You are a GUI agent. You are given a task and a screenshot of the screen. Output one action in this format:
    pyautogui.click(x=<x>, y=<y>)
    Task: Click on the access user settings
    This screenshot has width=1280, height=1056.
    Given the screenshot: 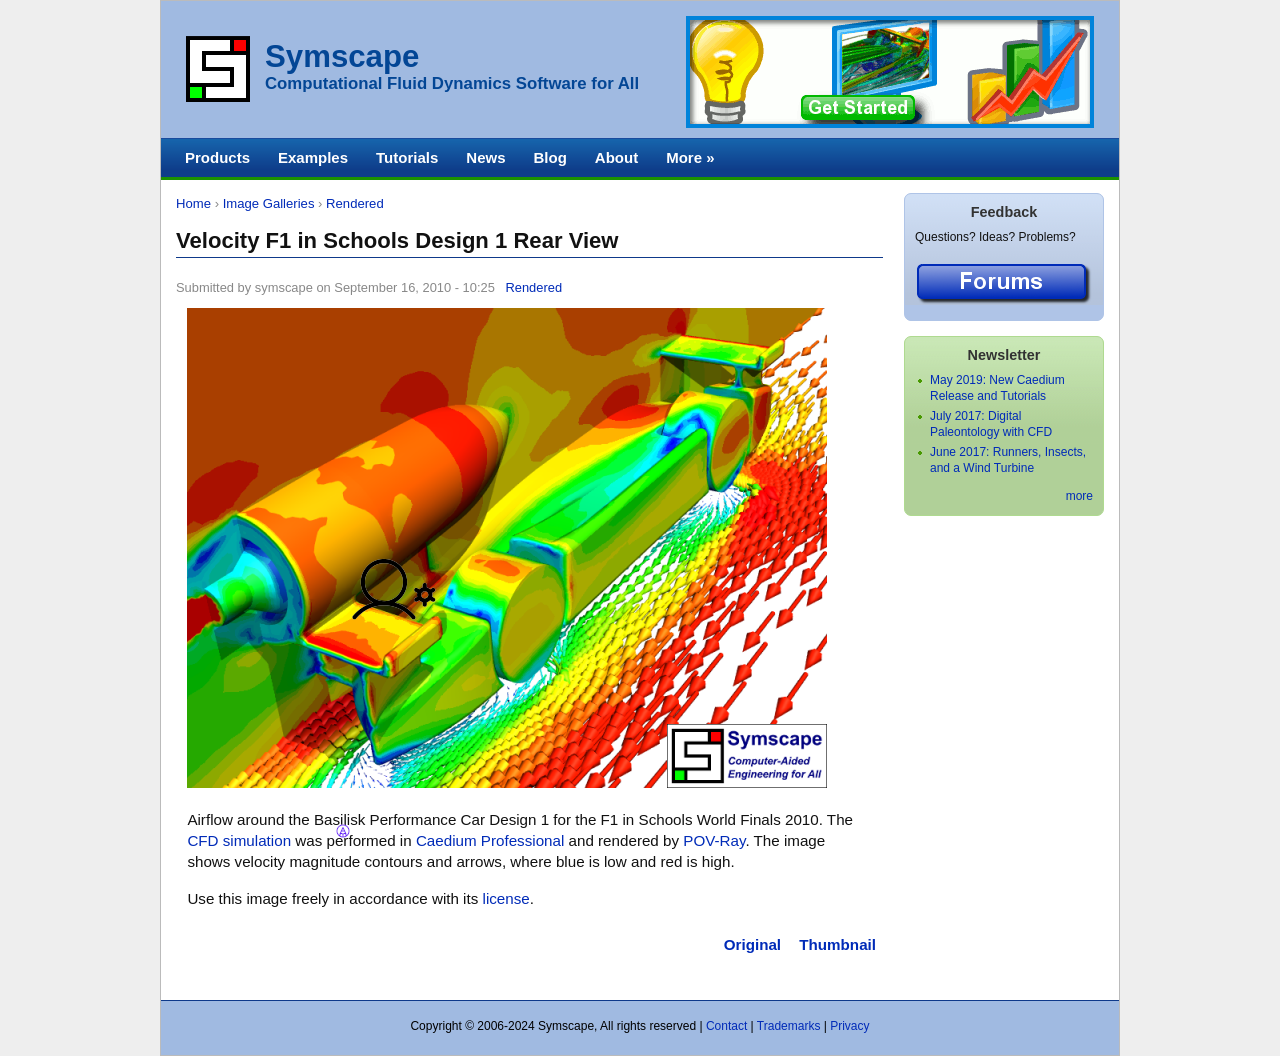 What is the action you would take?
    pyautogui.click(x=391, y=592)
    